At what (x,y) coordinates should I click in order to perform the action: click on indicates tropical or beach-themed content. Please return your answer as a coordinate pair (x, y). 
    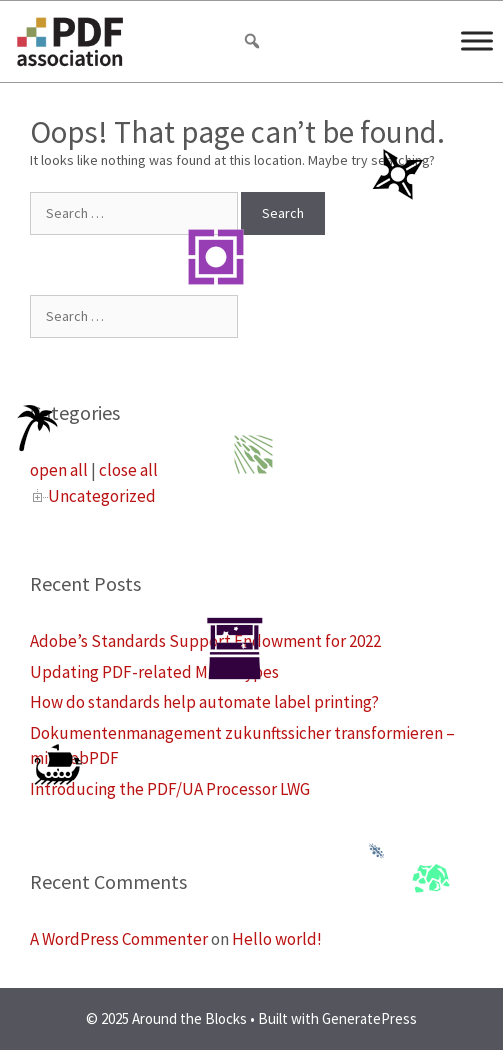
    Looking at the image, I should click on (37, 428).